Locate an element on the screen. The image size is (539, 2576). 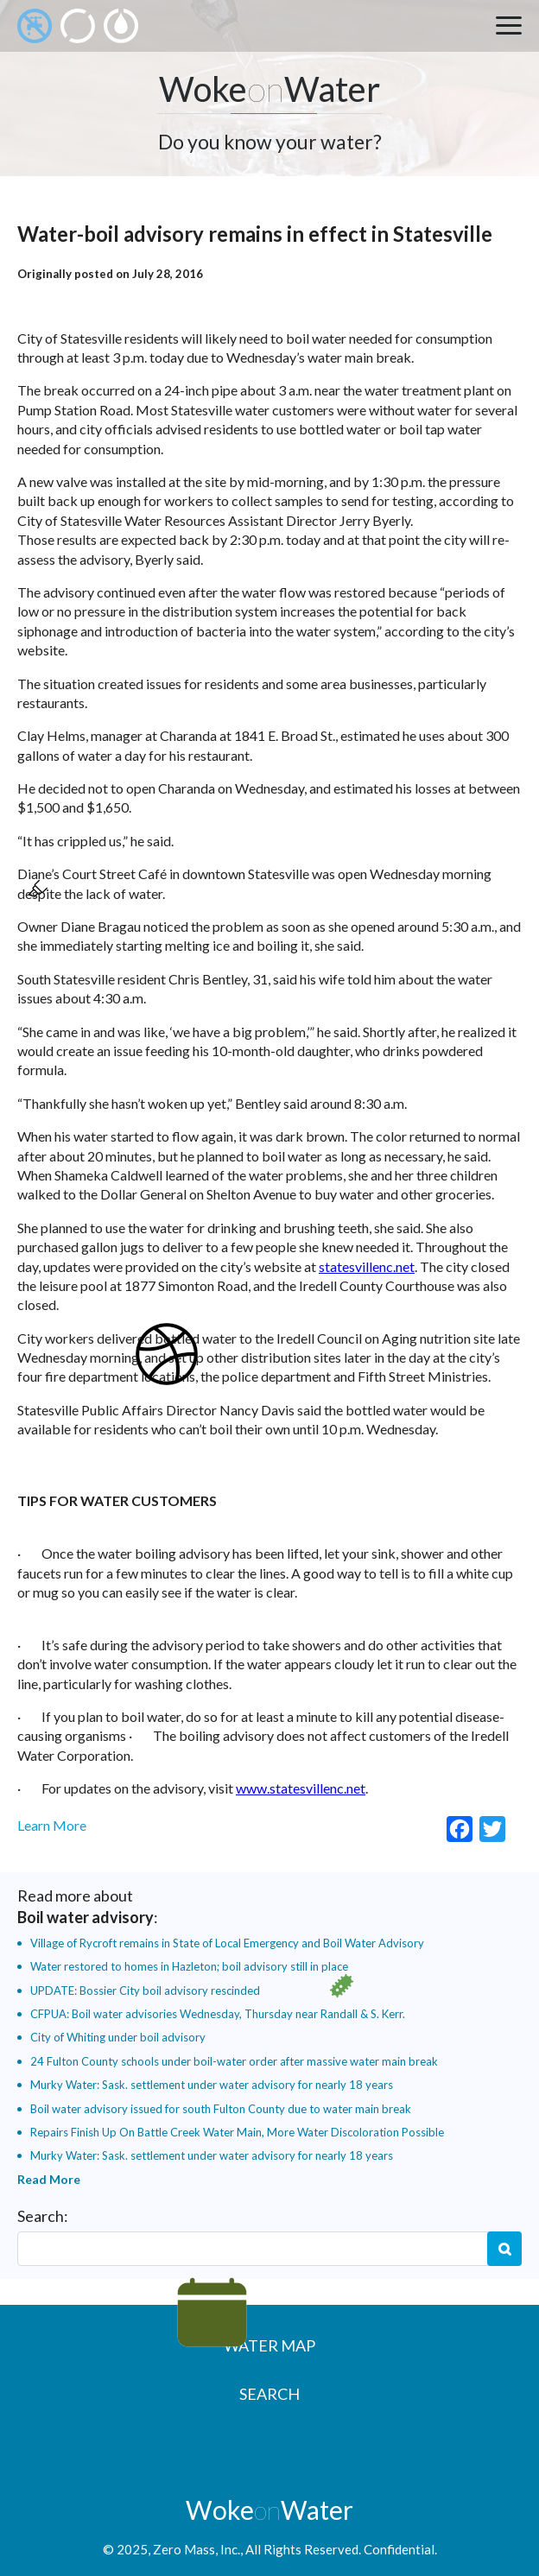
highlight or mark selected text is located at coordinates (37, 889).